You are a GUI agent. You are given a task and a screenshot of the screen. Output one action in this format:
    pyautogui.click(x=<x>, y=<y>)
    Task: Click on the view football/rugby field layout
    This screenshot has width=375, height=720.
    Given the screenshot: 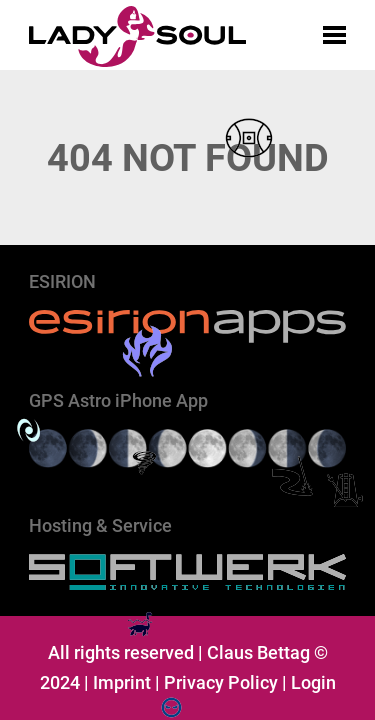 What is the action you would take?
    pyautogui.click(x=249, y=138)
    